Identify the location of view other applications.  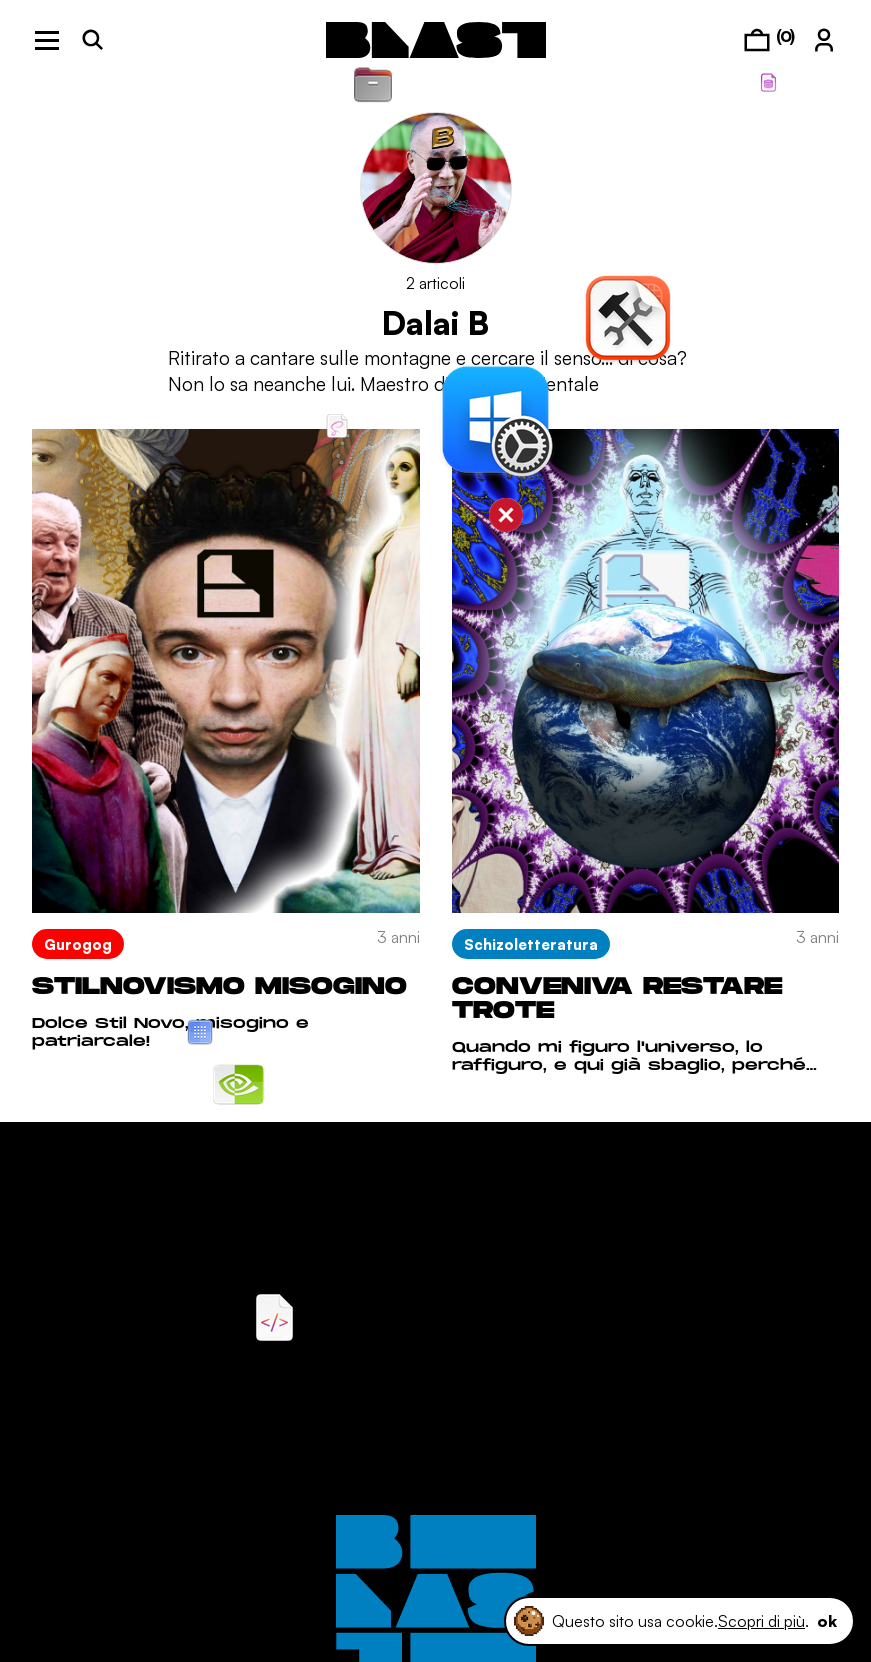
(200, 1032).